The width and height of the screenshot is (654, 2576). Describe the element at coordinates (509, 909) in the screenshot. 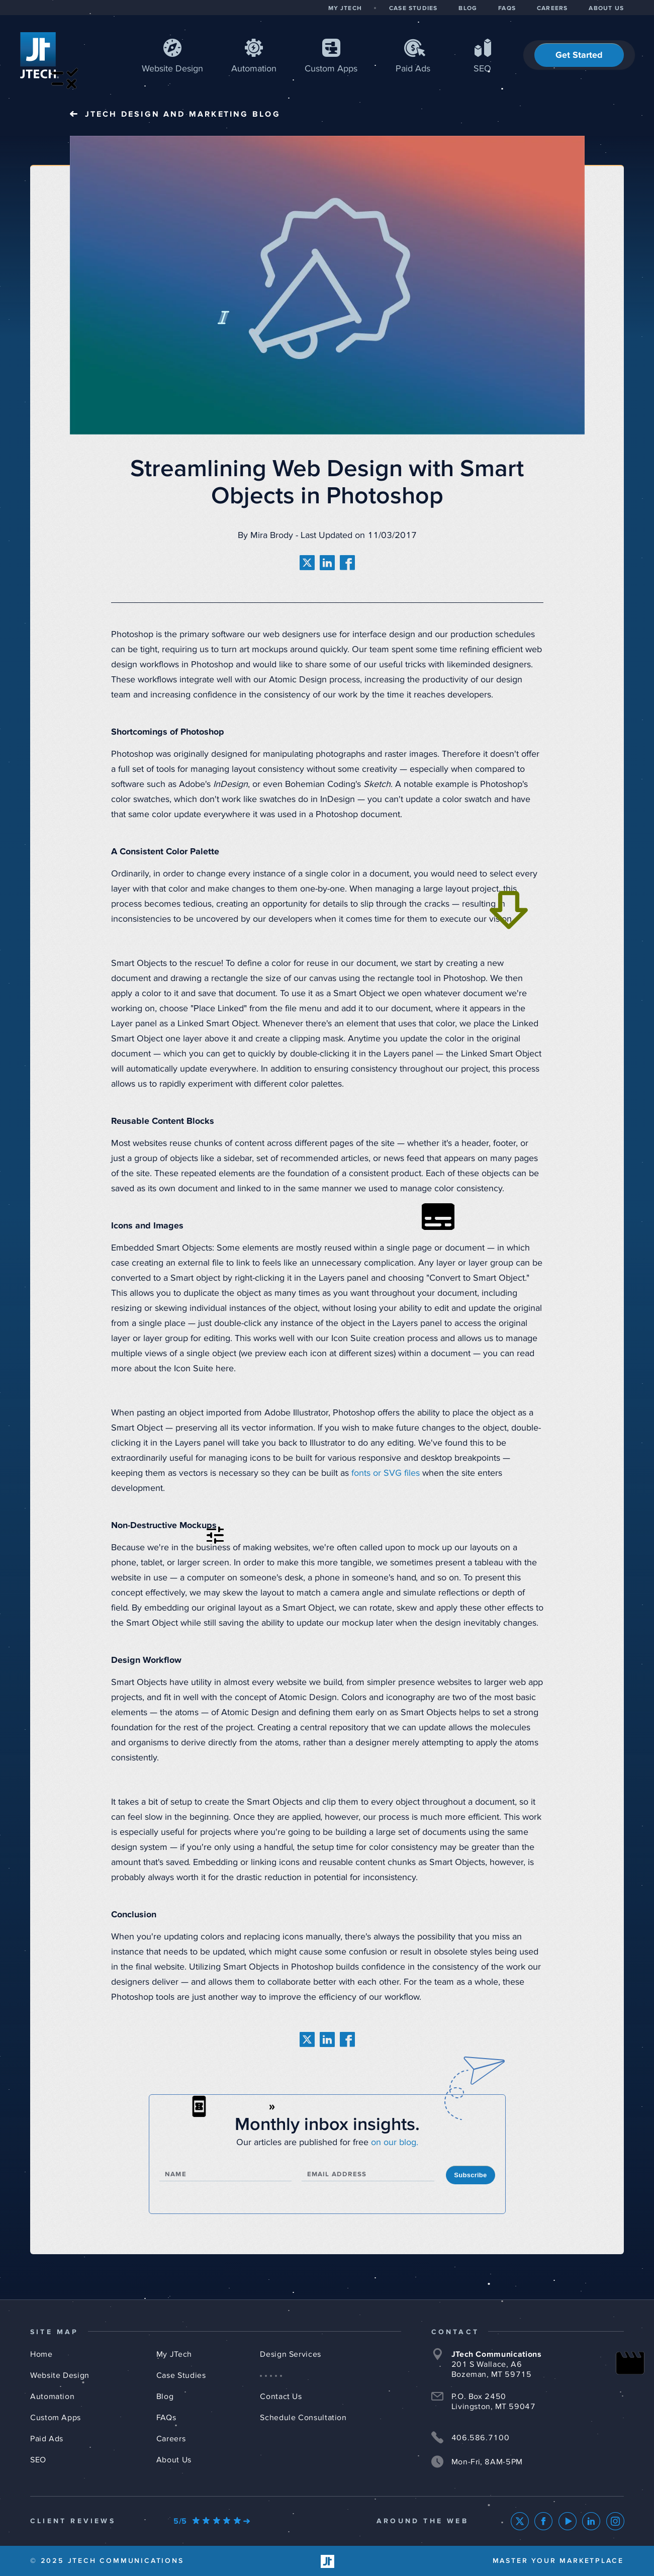

I see `download a file or content` at that location.